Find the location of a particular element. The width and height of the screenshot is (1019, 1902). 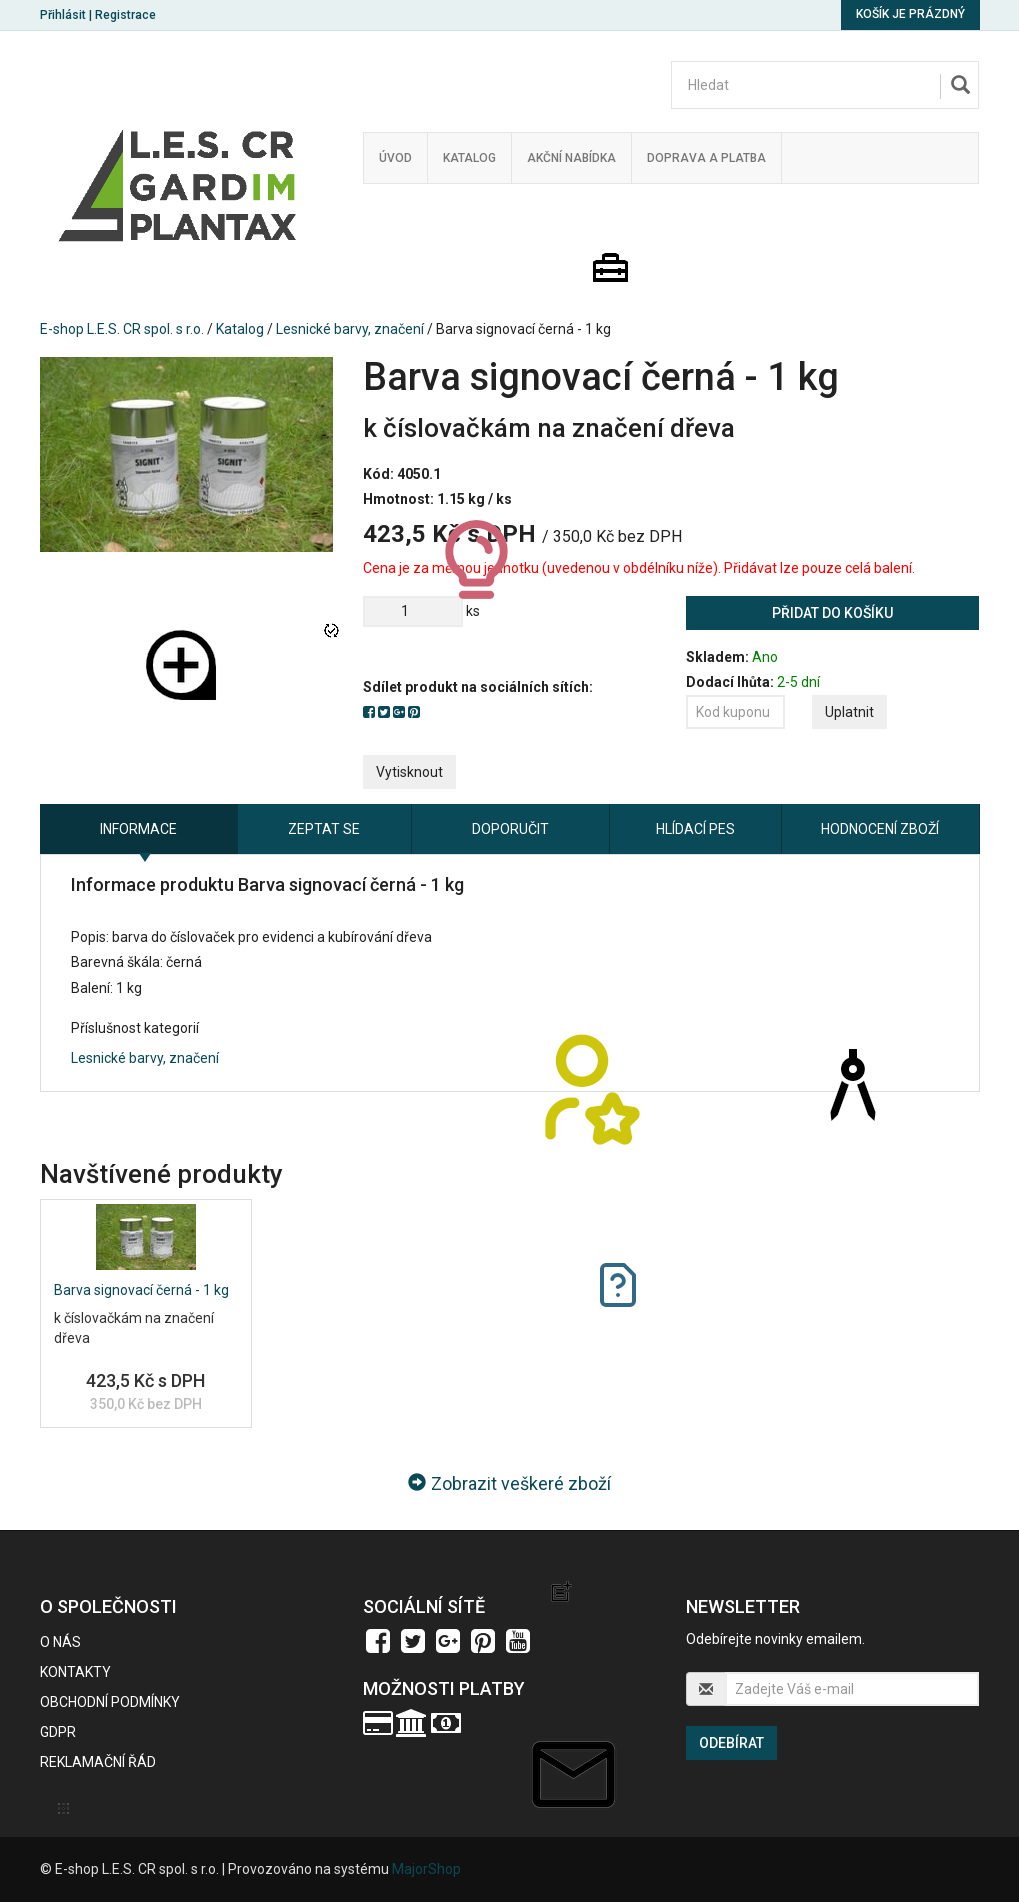

zoom in on image is located at coordinates (181, 665).